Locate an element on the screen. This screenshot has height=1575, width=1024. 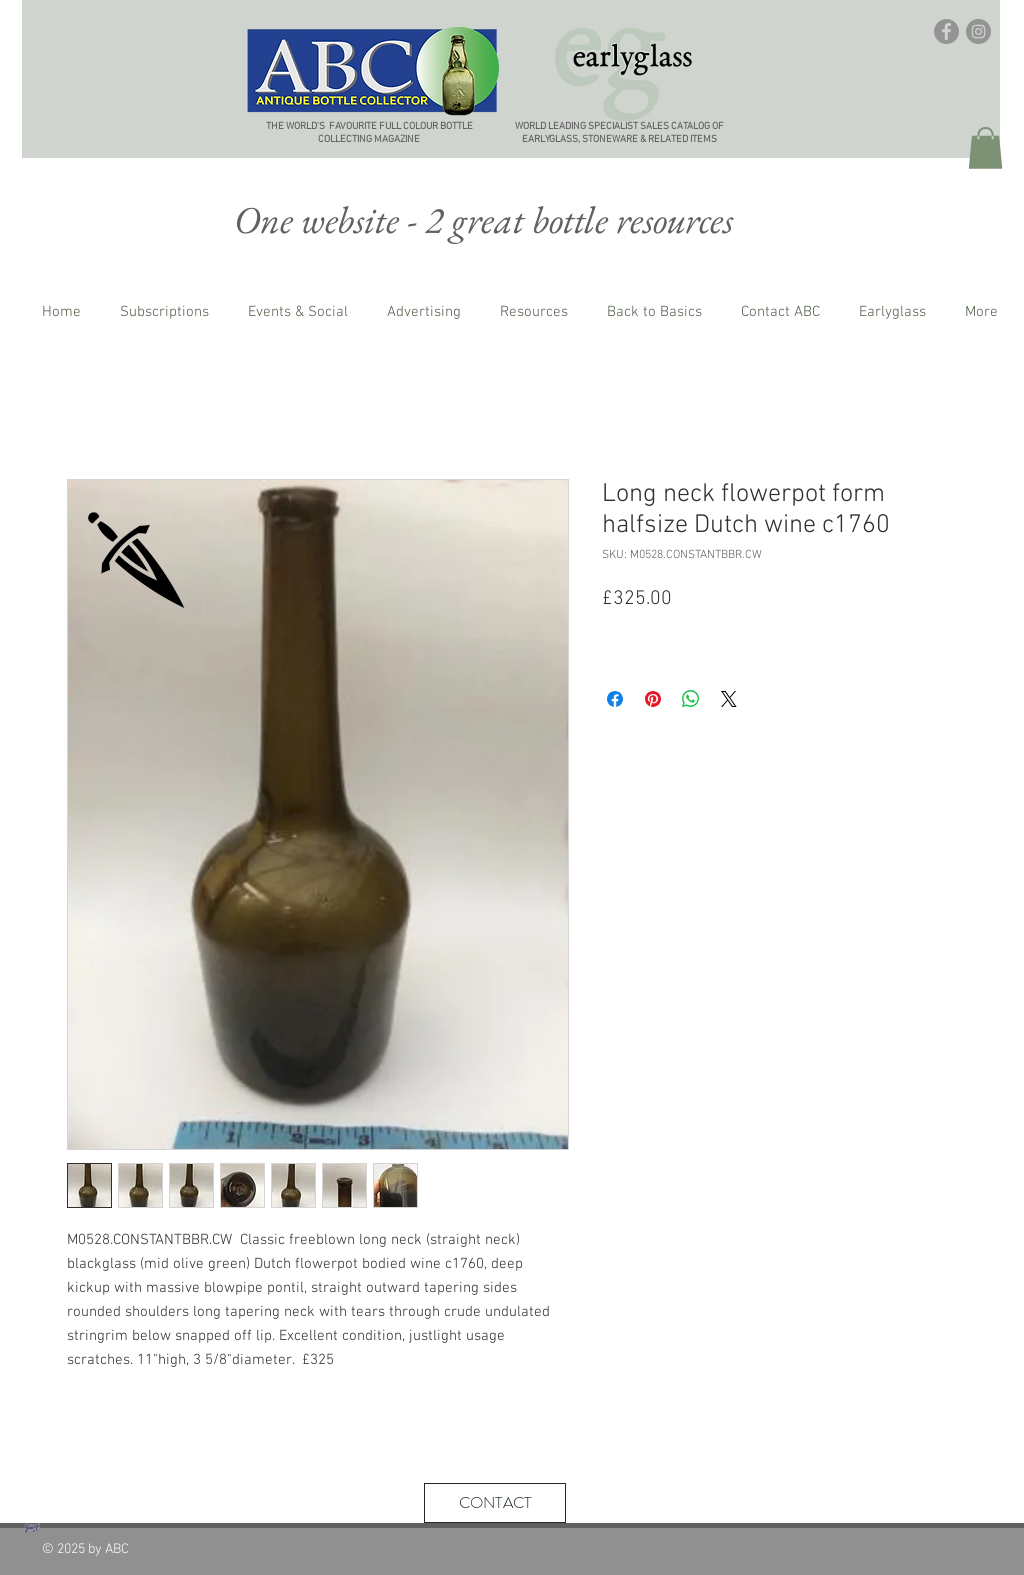
select the MP5K submachine gun is located at coordinates (32, 1528).